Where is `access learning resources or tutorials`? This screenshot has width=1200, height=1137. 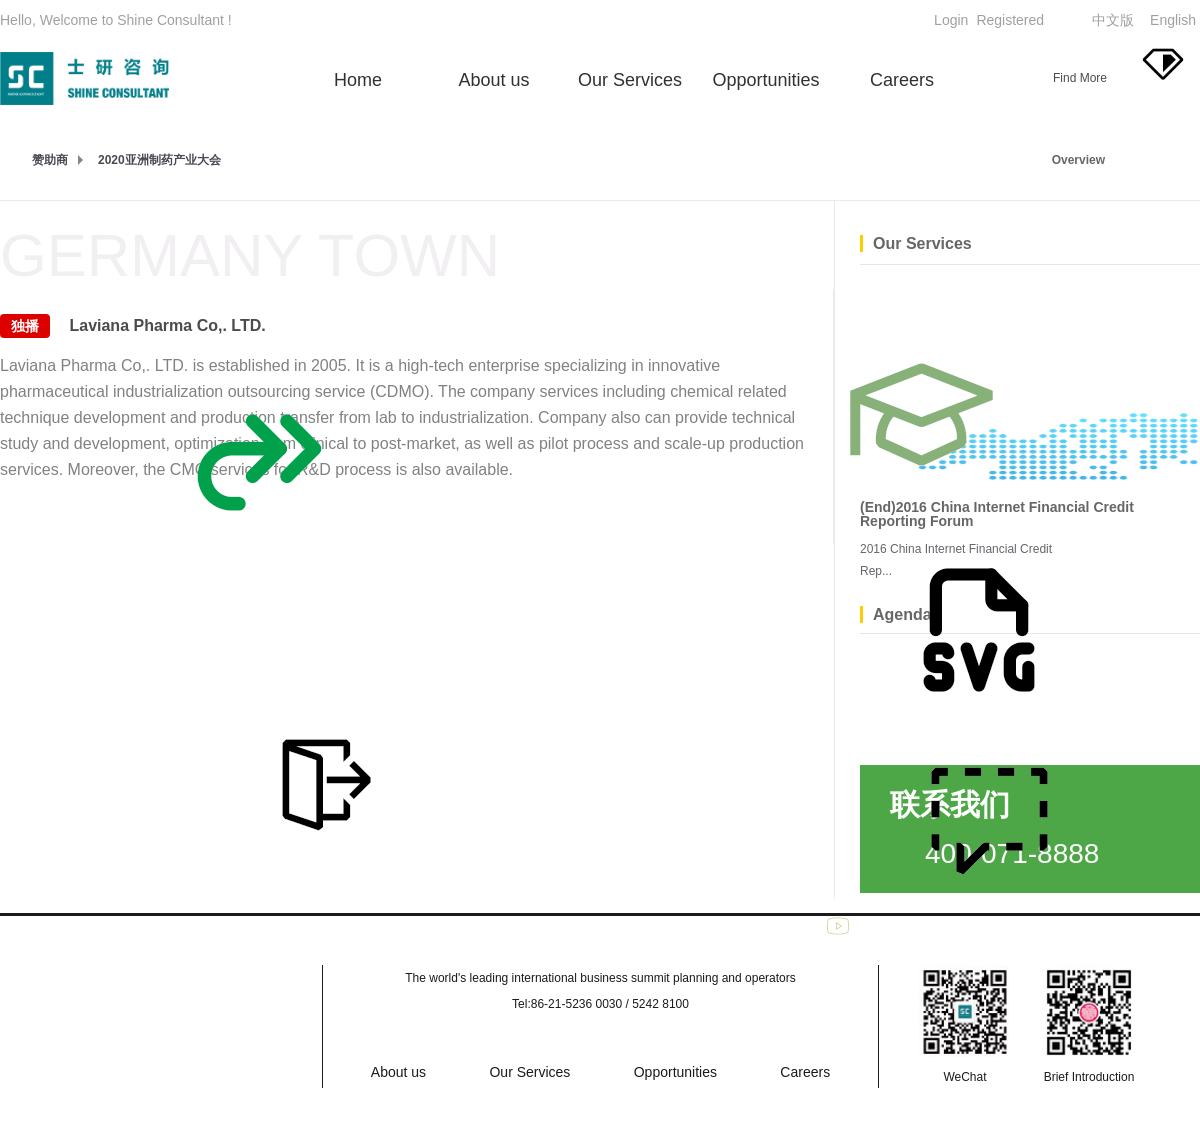 access learning resources or tutorials is located at coordinates (921, 414).